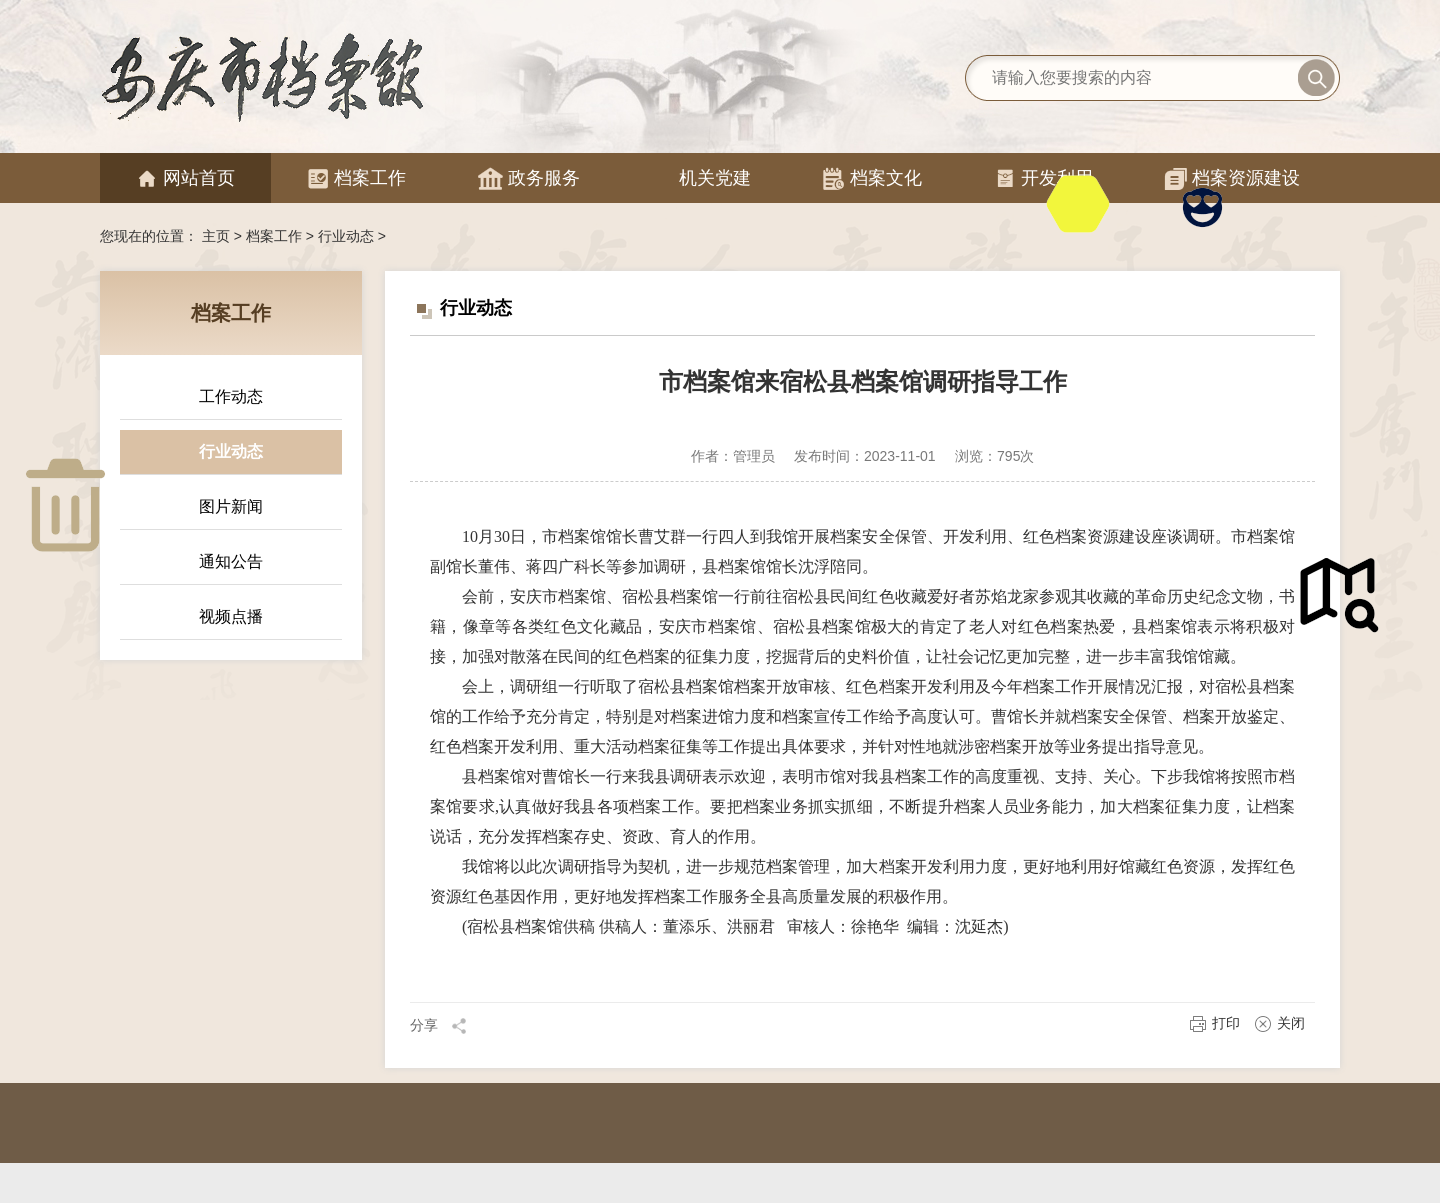 This screenshot has width=1440, height=1203. I want to click on hexagonal shape indicator or geometric element, so click(1078, 204).